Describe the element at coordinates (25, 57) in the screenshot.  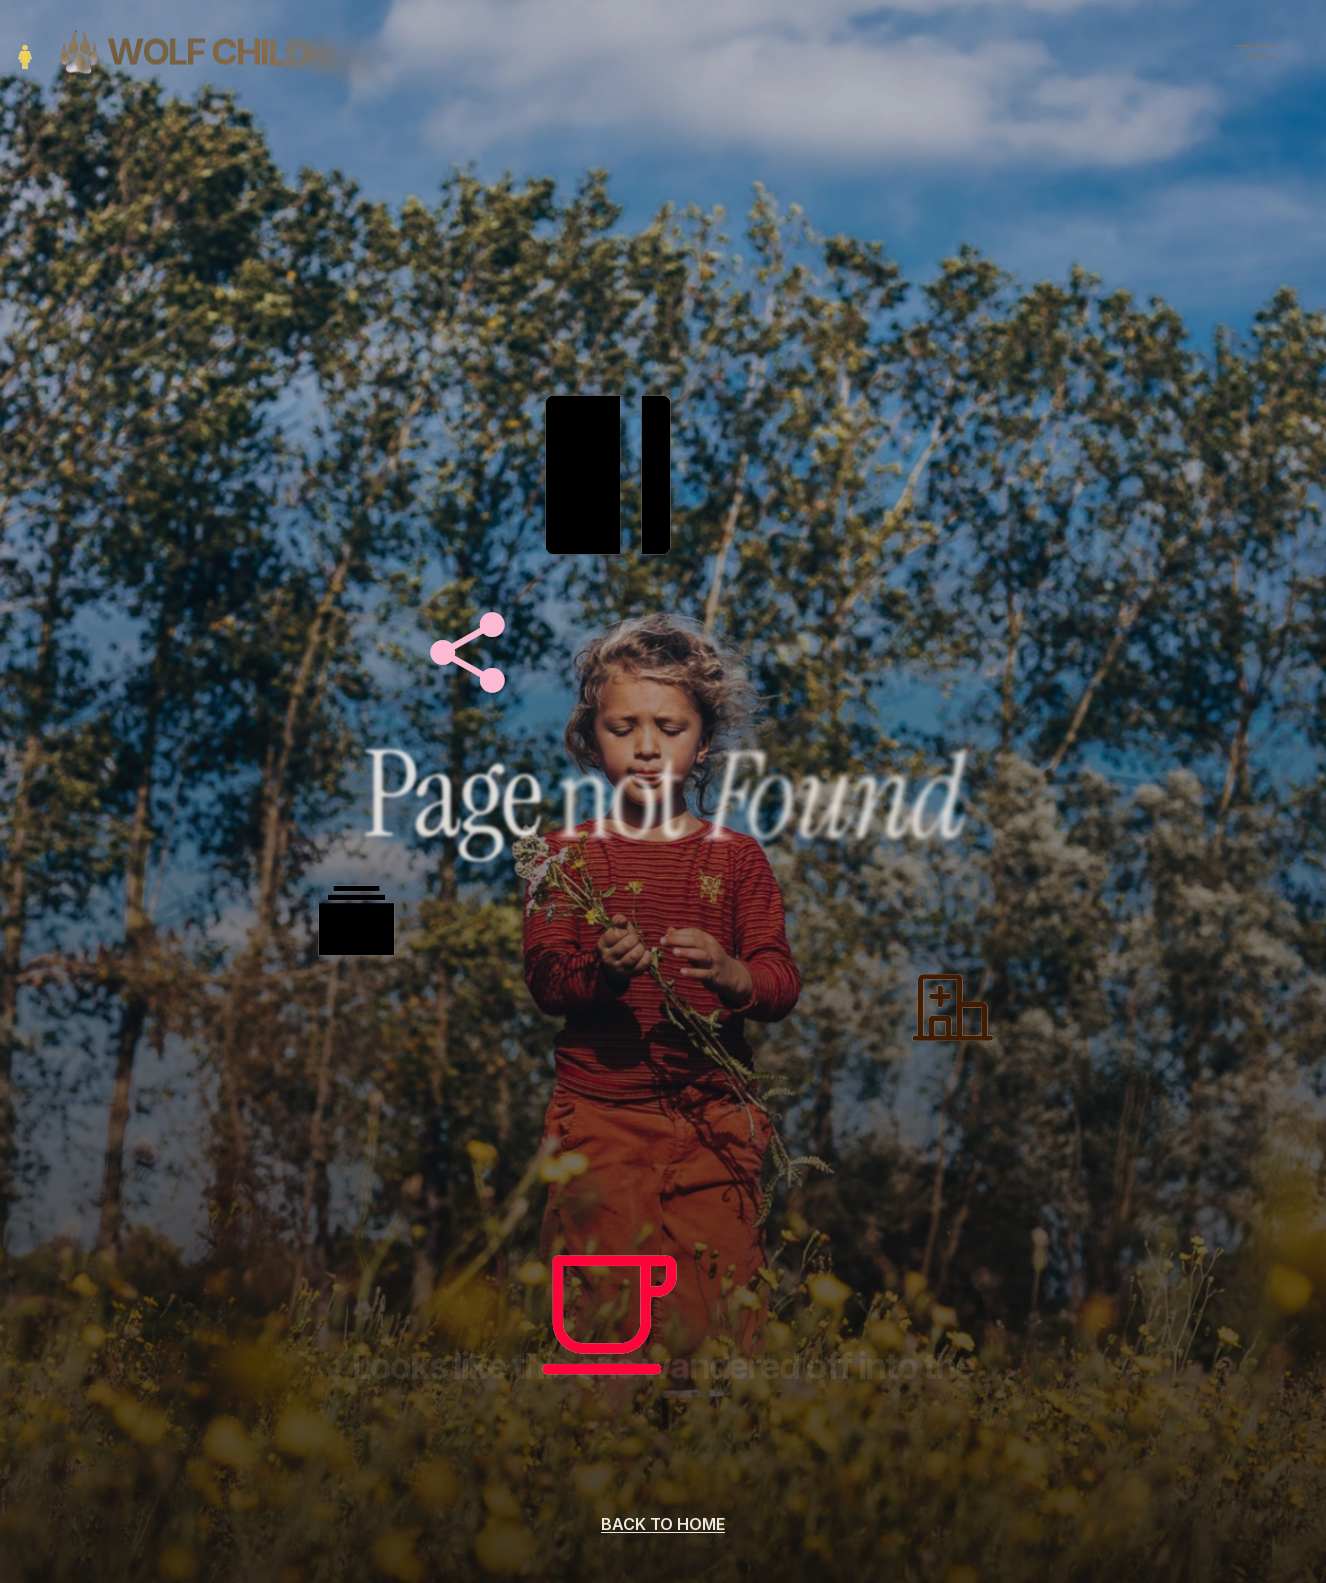
I see `indicates women's restroom or facilities` at that location.